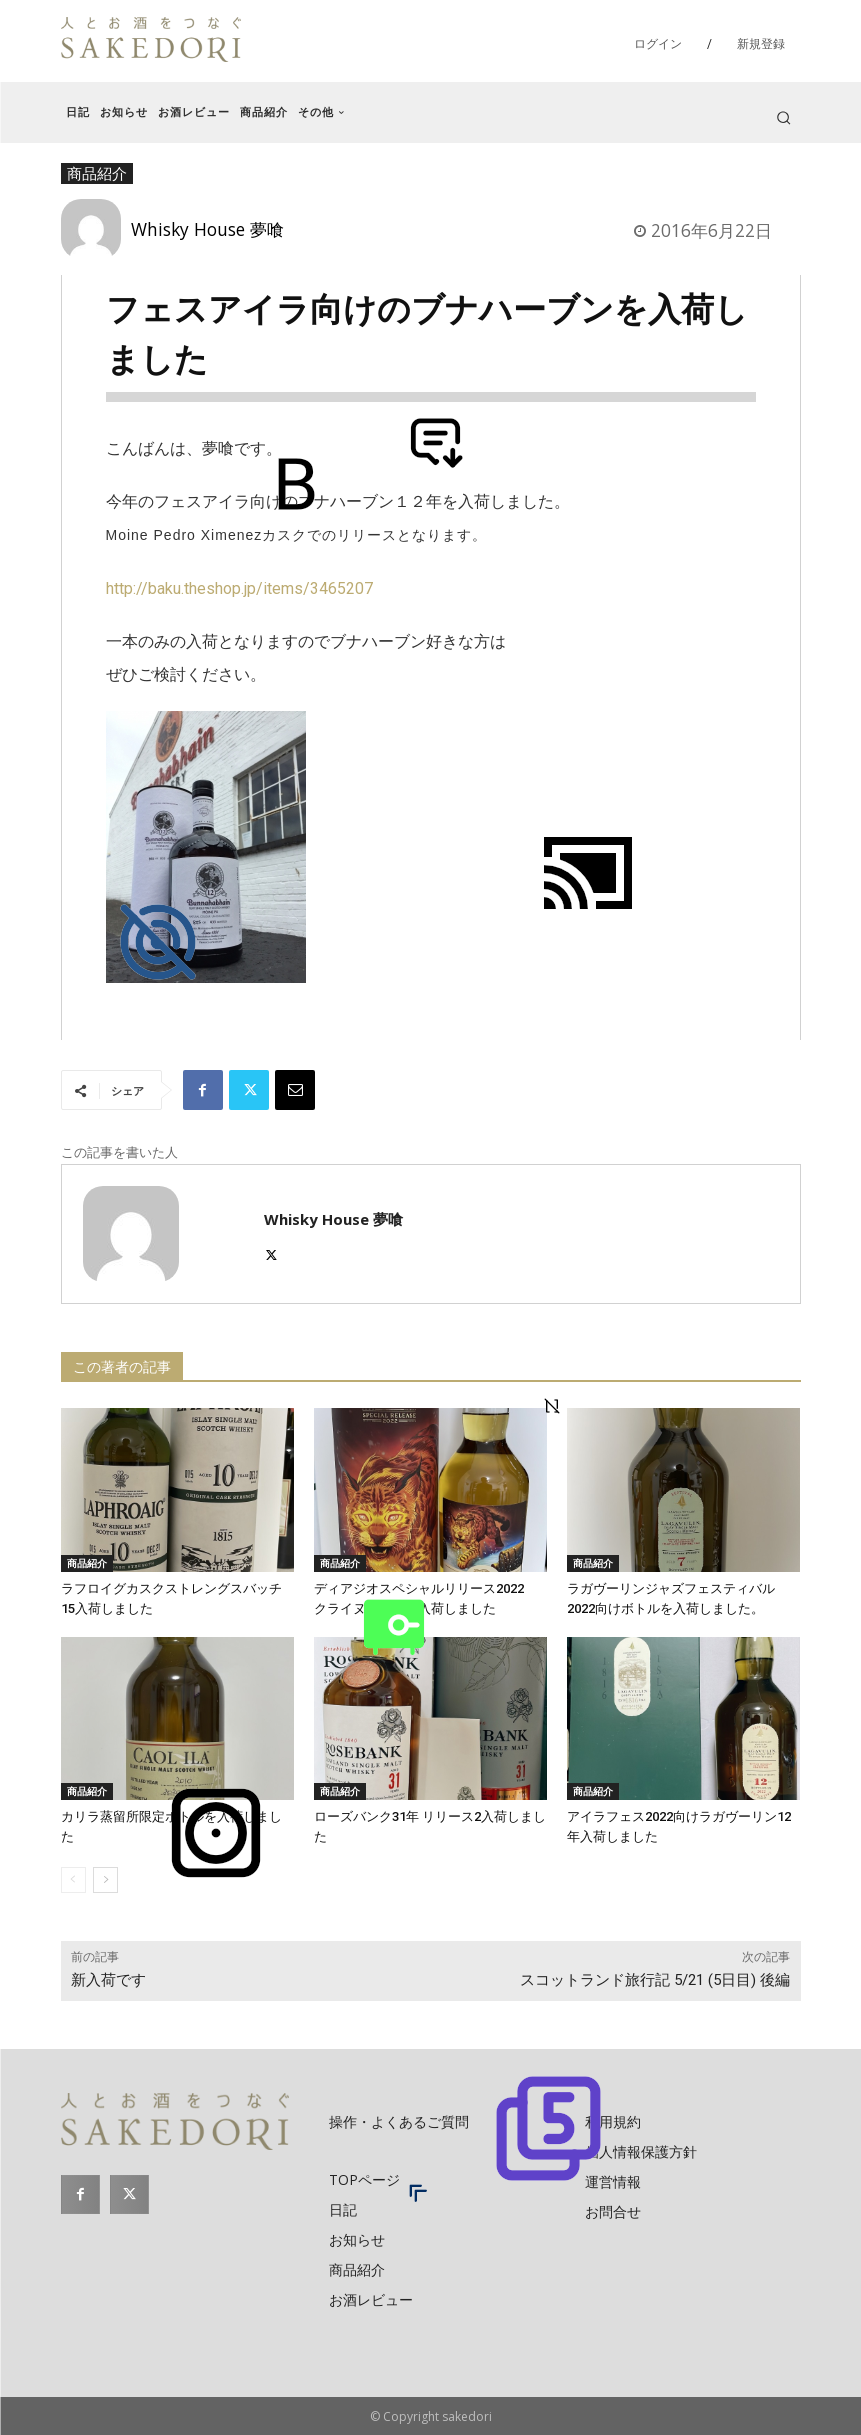  I want to click on apply bold formatting to selected text, so click(294, 484).